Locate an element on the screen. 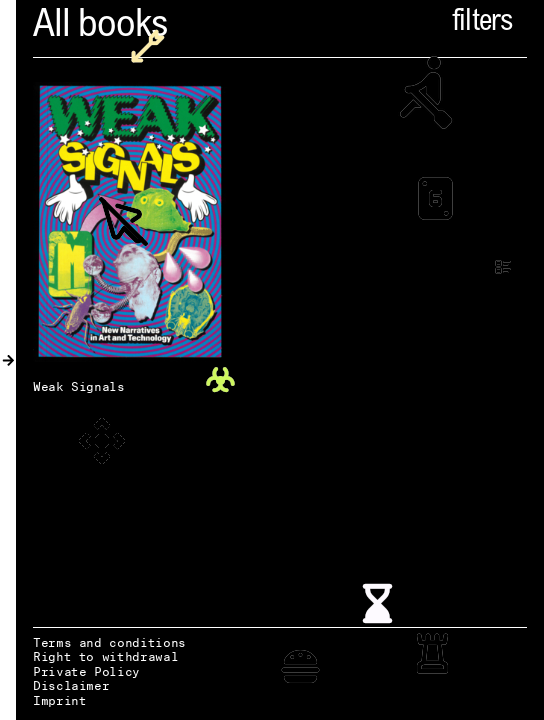 The height and width of the screenshot is (720, 544). a six of any suit in a card game is located at coordinates (435, 198).